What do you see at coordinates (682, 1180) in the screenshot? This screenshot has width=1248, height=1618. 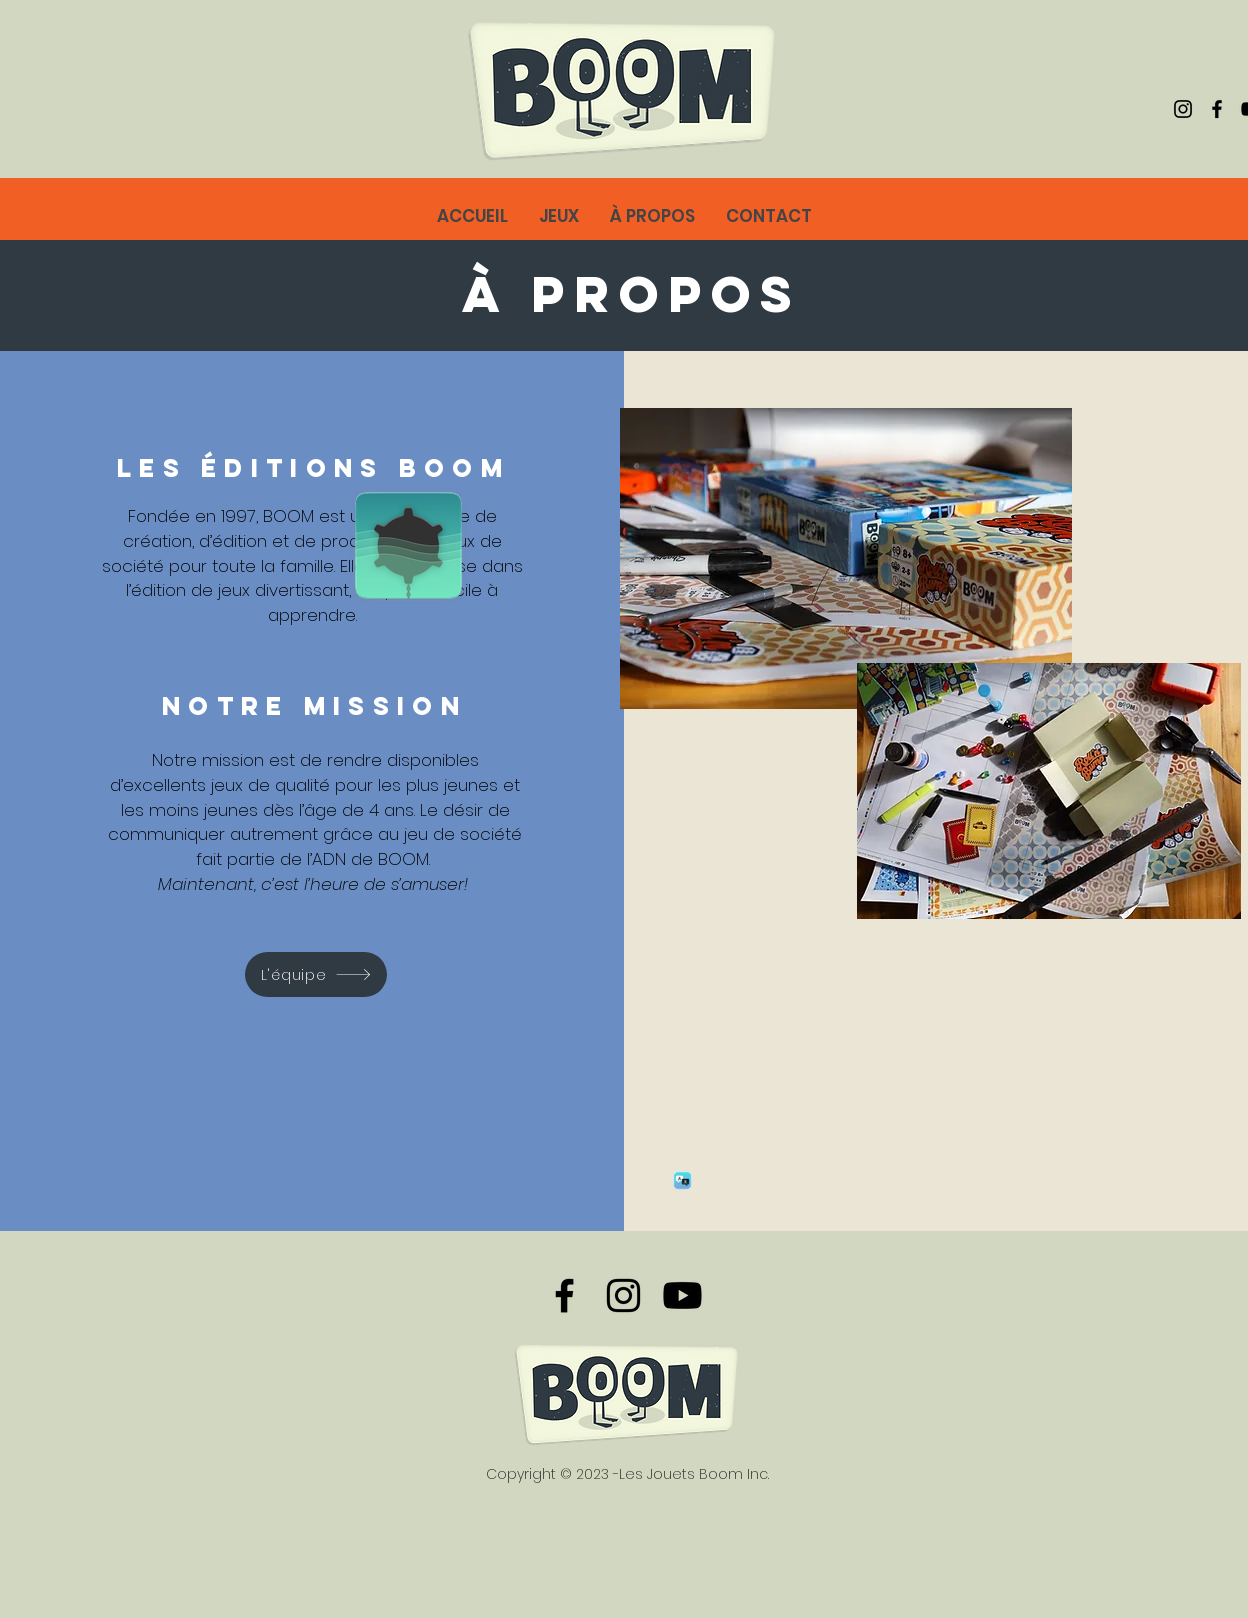 I see `open the translate app` at bounding box center [682, 1180].